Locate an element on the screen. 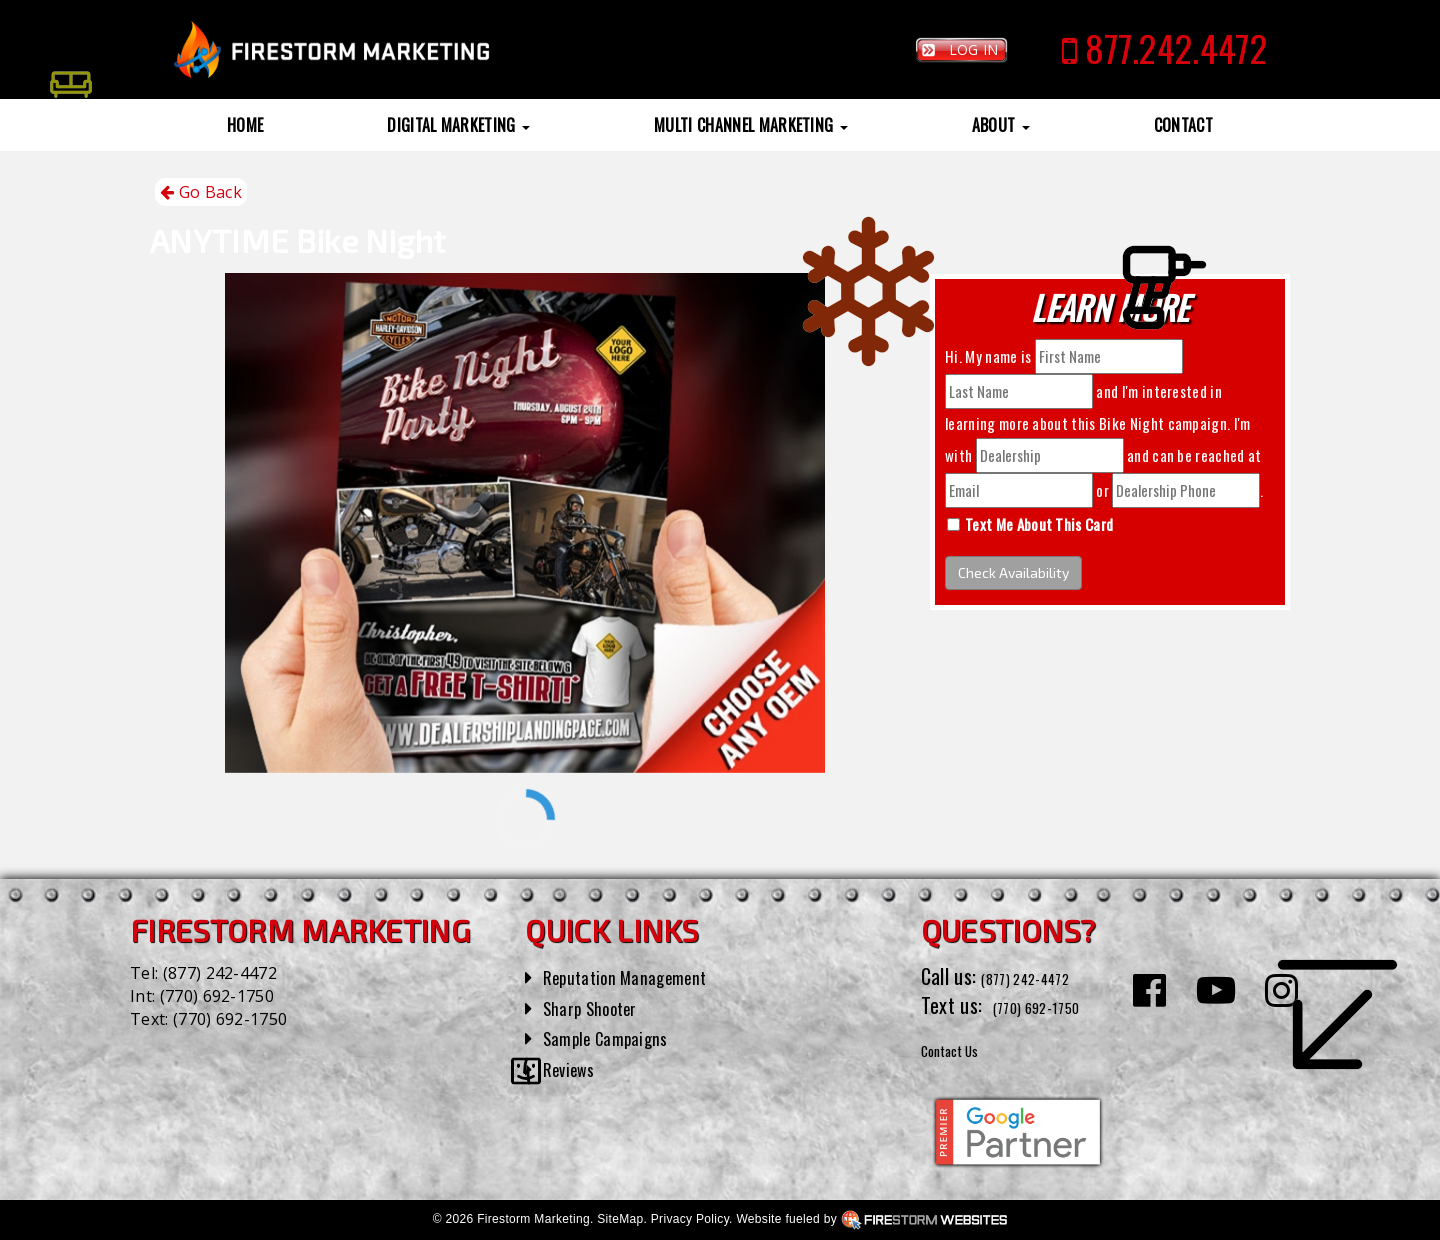 The height and width of the screenshot is (1240, 1440). browse furniture or home decor is located at coordinates (71, 84).